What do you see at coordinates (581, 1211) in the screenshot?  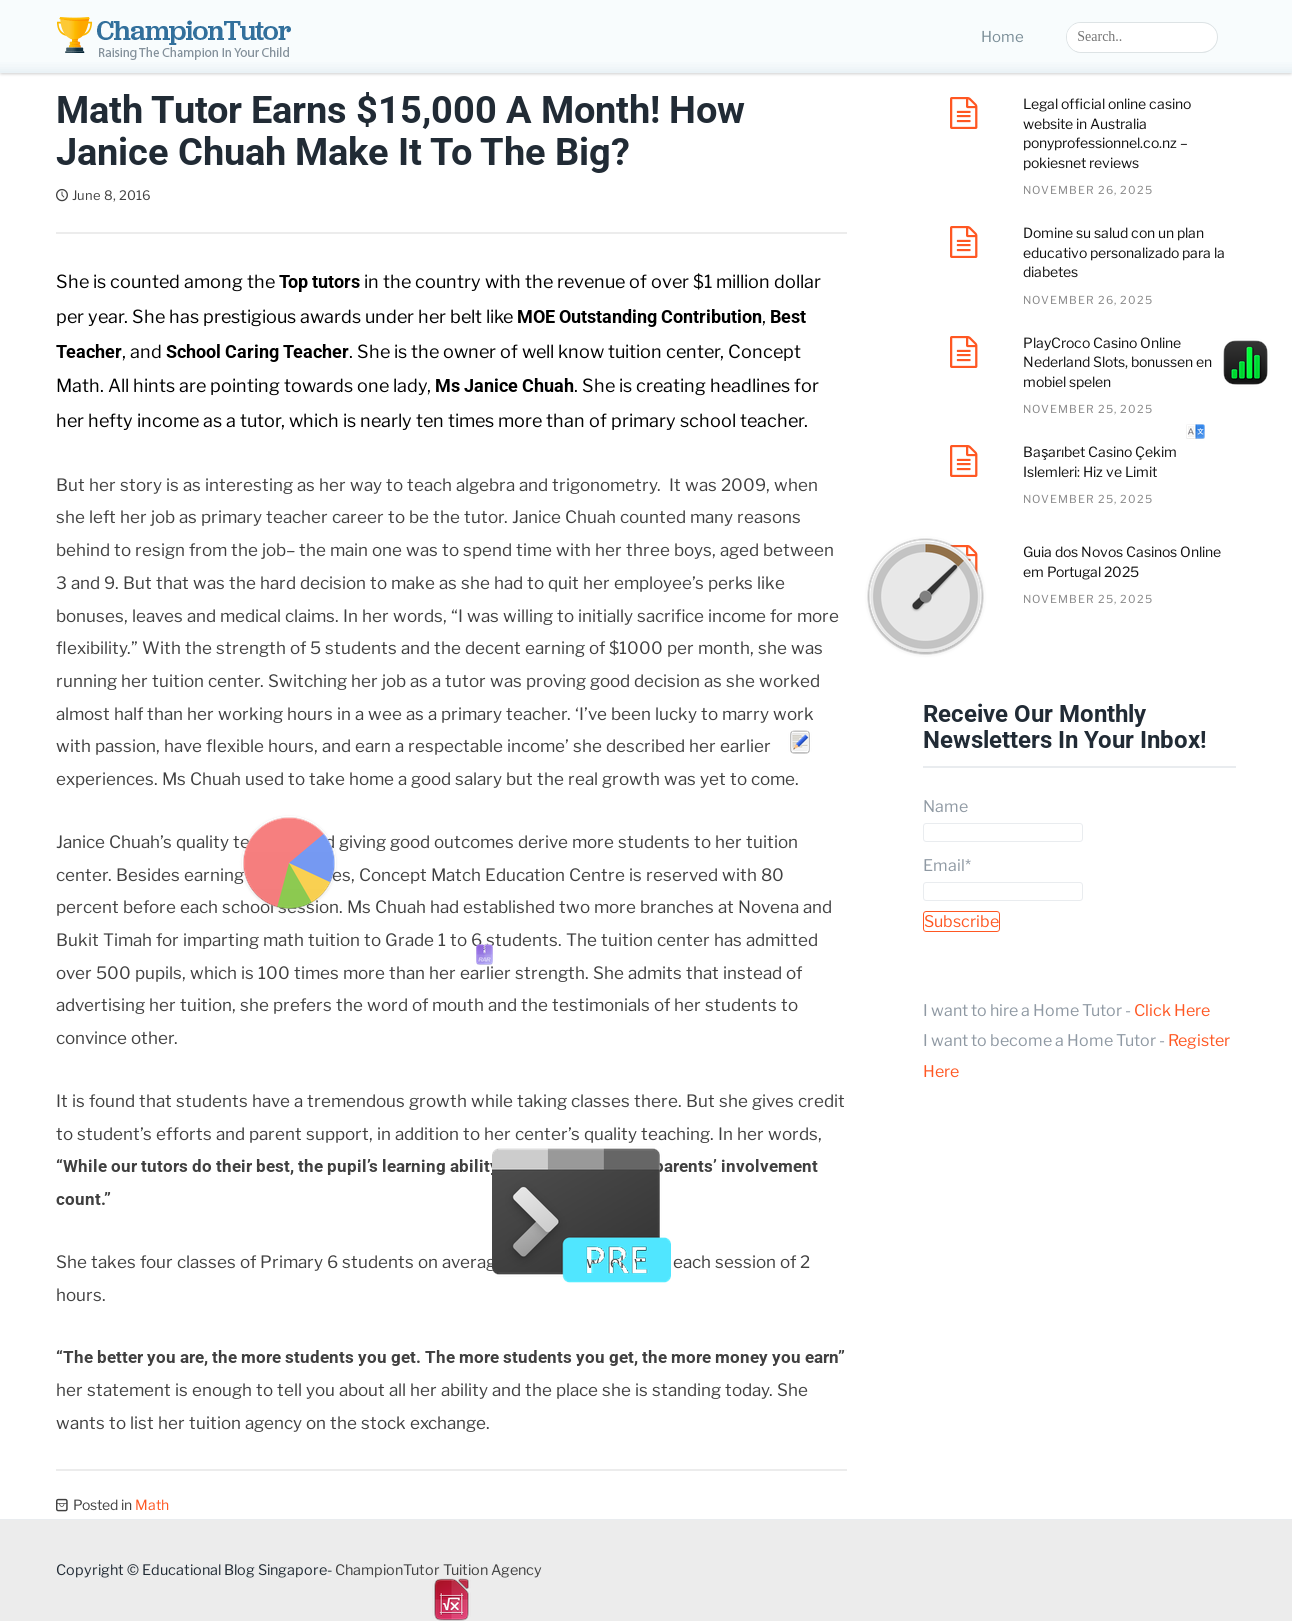 I see `open windows terminal preview app` at bounding box center [581, 1211].